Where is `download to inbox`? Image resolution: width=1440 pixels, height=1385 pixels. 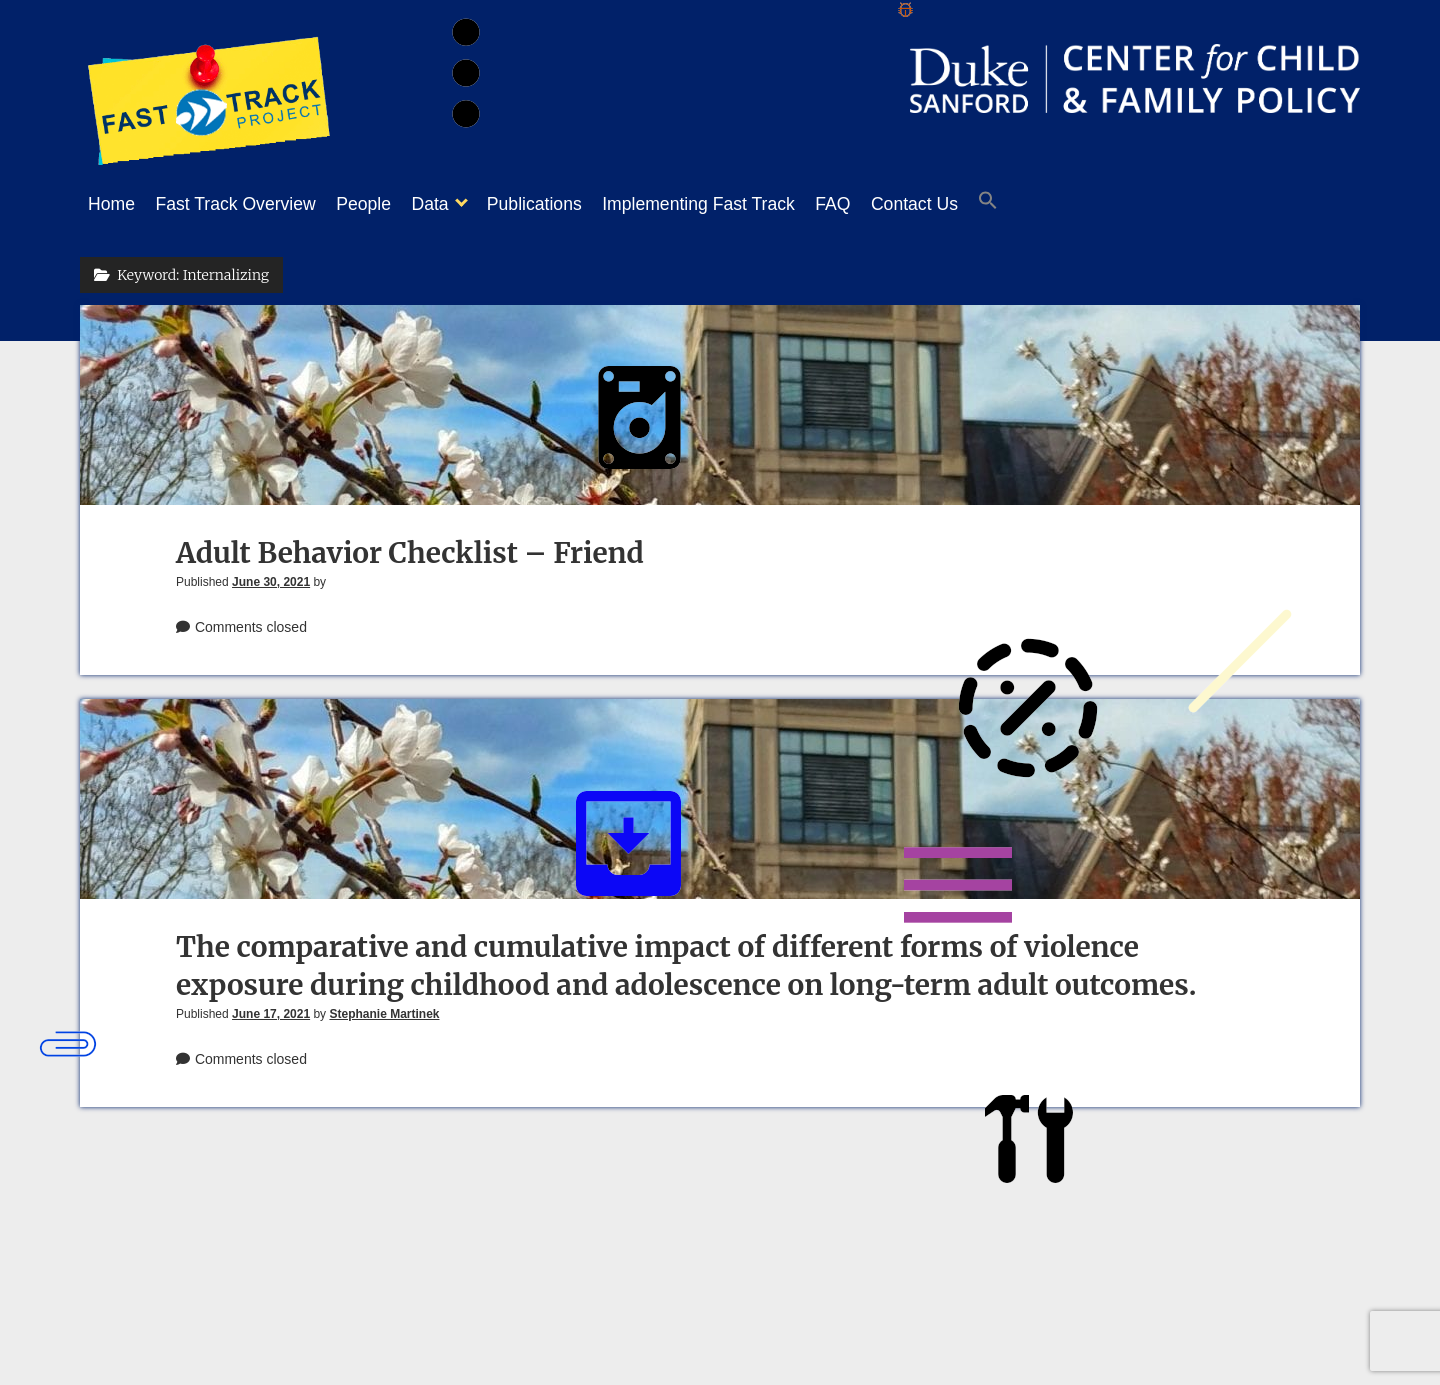 download to inbox is located at coordinates (628, 843).